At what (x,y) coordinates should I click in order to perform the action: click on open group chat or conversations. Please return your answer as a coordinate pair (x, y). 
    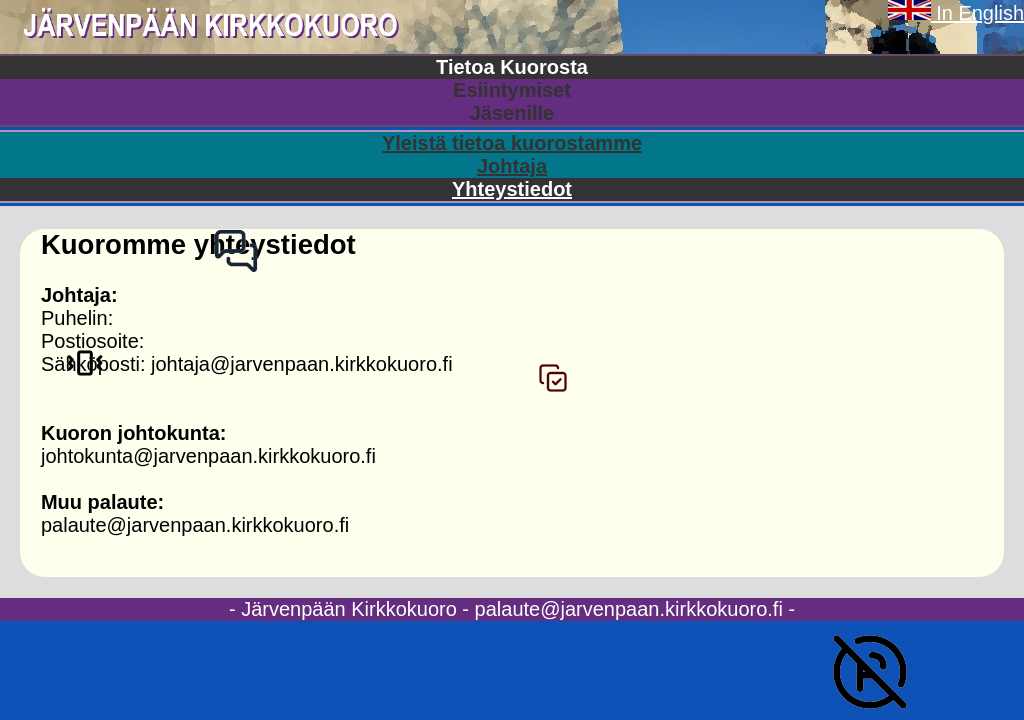
    Looking at the image, I should click on (236, 251).